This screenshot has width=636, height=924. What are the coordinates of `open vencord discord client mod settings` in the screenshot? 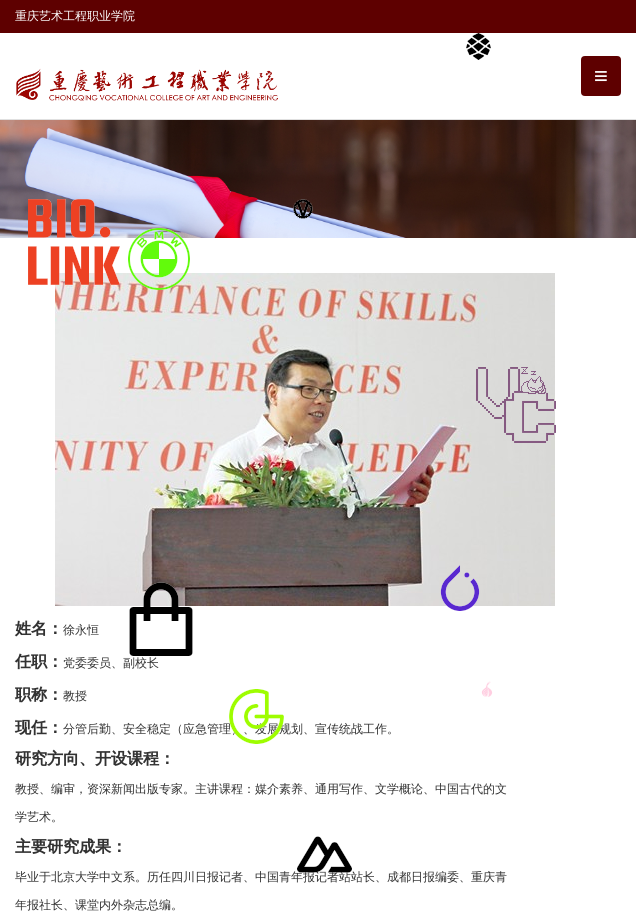 It's located at (516, 405).